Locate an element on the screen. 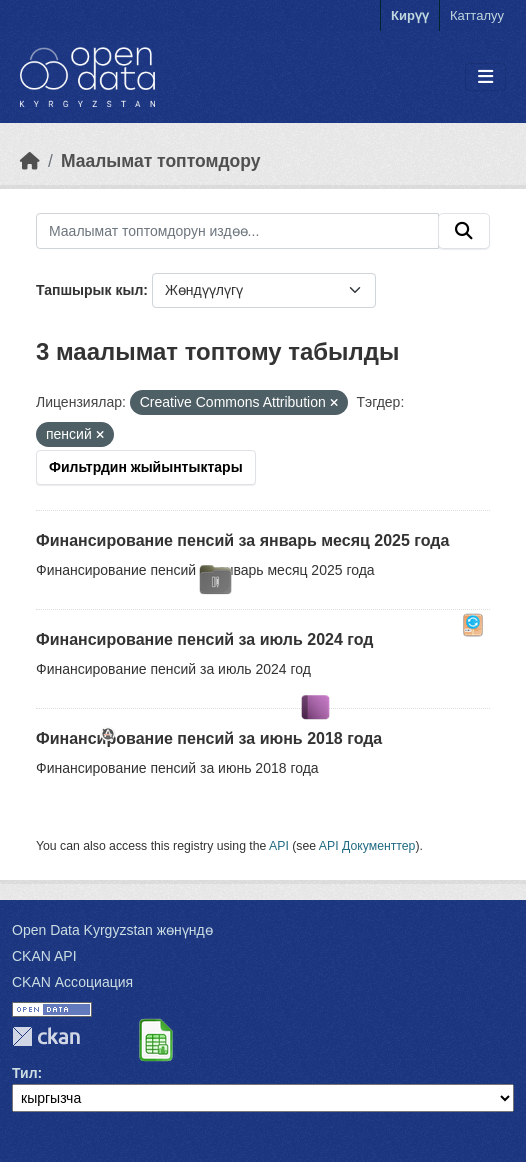 The image size is (526, 1162). open a libreoffice calc spreadsheet file is located at coordinates (156, 1040).